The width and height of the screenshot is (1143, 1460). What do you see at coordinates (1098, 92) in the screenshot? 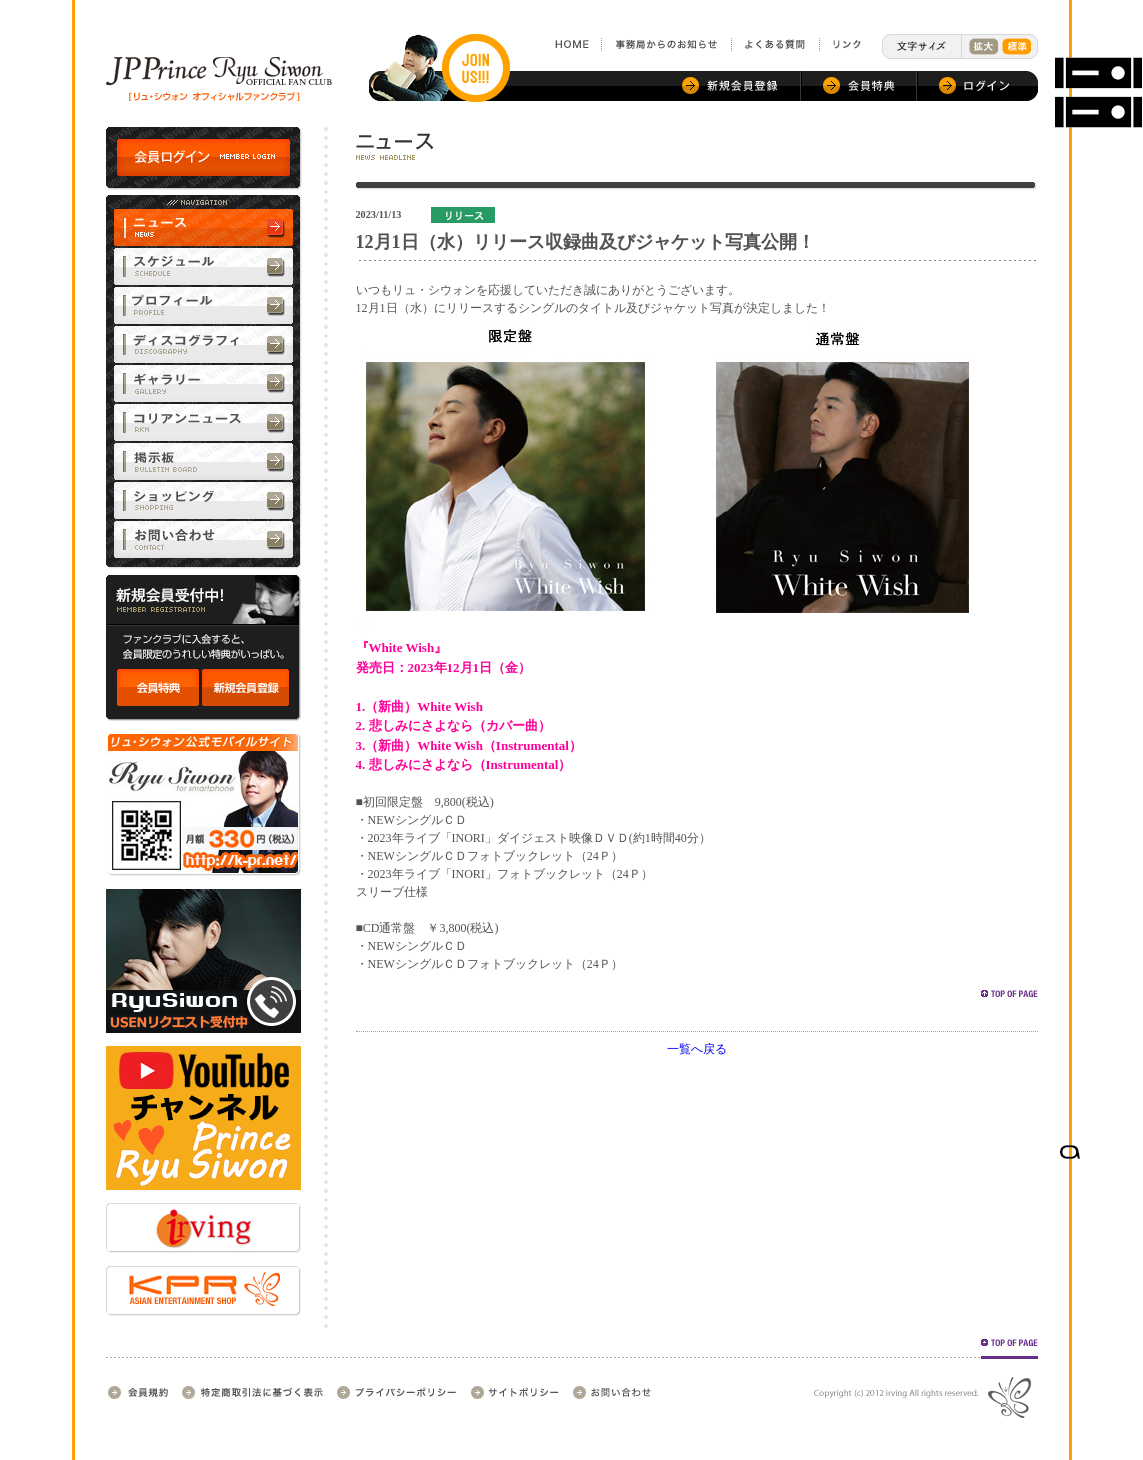
I see `google cloud storage service logo` at bounding box center [1098, 92].